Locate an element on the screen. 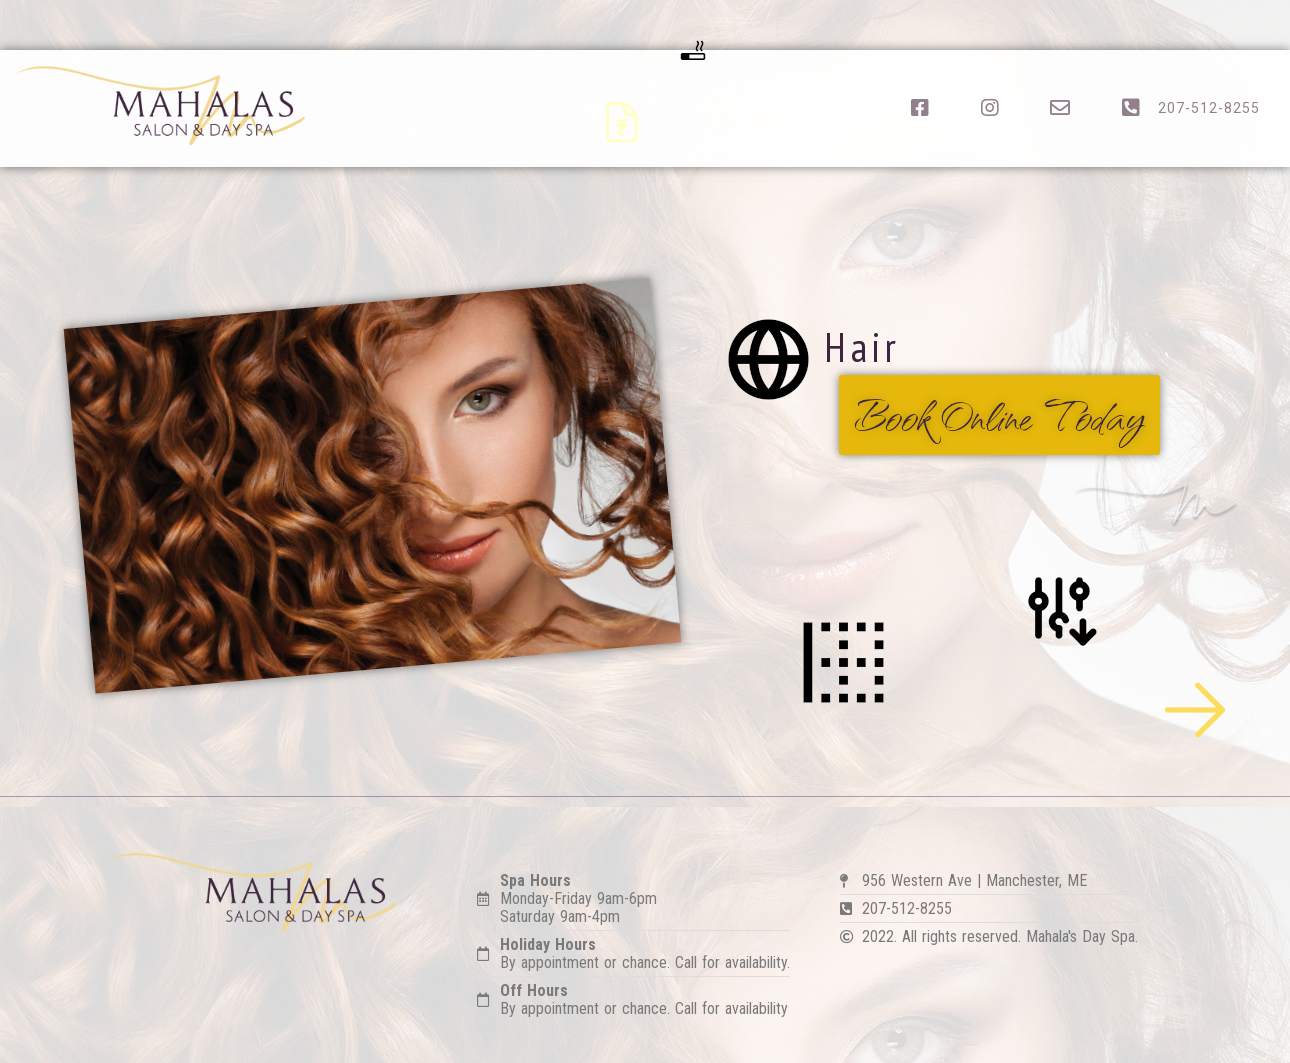 The height and width of the screenshot is (1063, 1290). access website or browse the internet is located at coordinates (768, 359).